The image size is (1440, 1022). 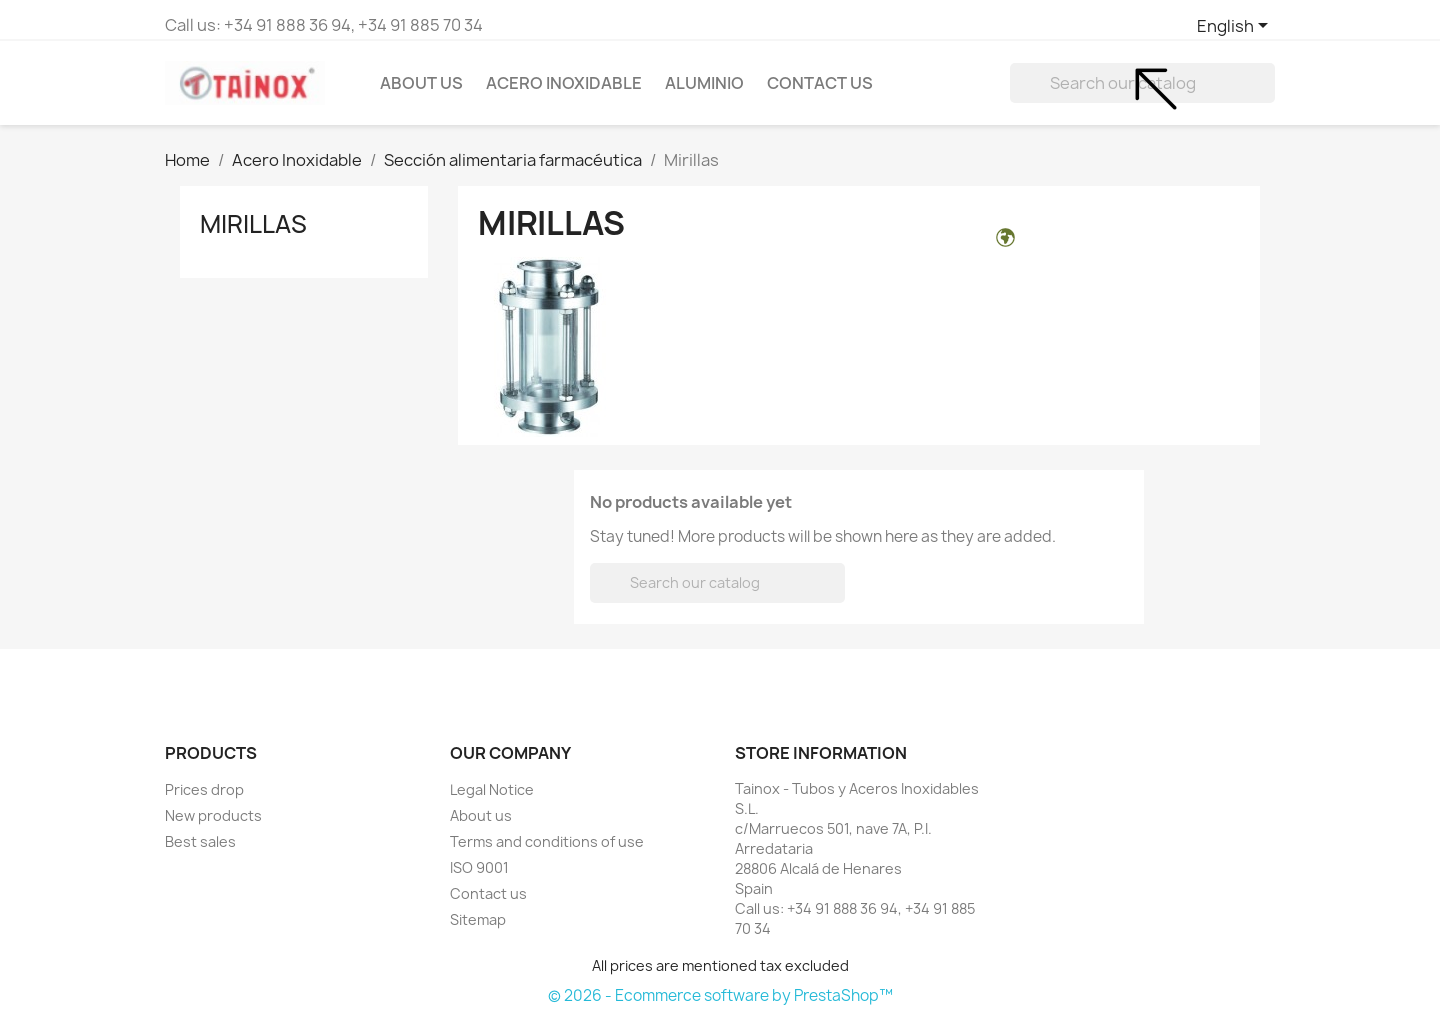 What do you see at coordinates (1005, 237) in the screenshot?
I see `switch to international or global settings` at bounding box center [1005, 237].